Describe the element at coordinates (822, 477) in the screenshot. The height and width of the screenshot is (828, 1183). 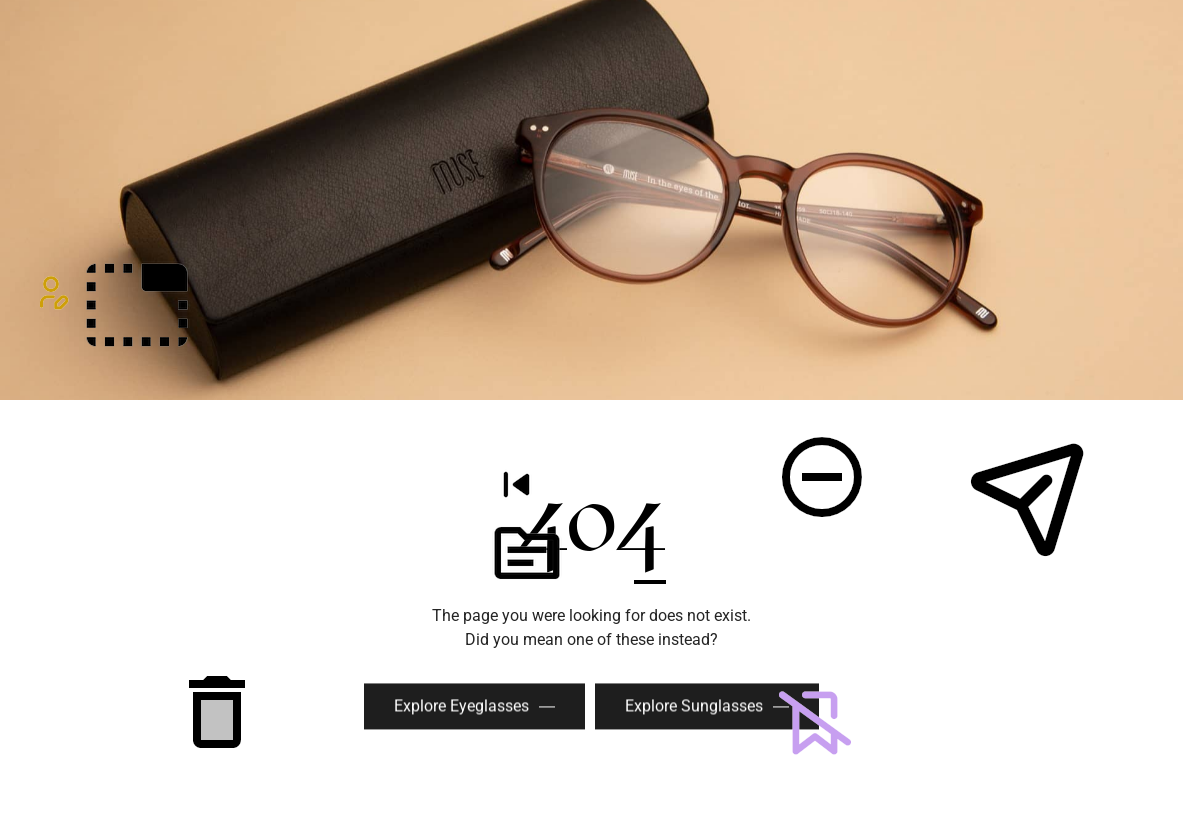
I see `enable do not disturb mode` at that location.